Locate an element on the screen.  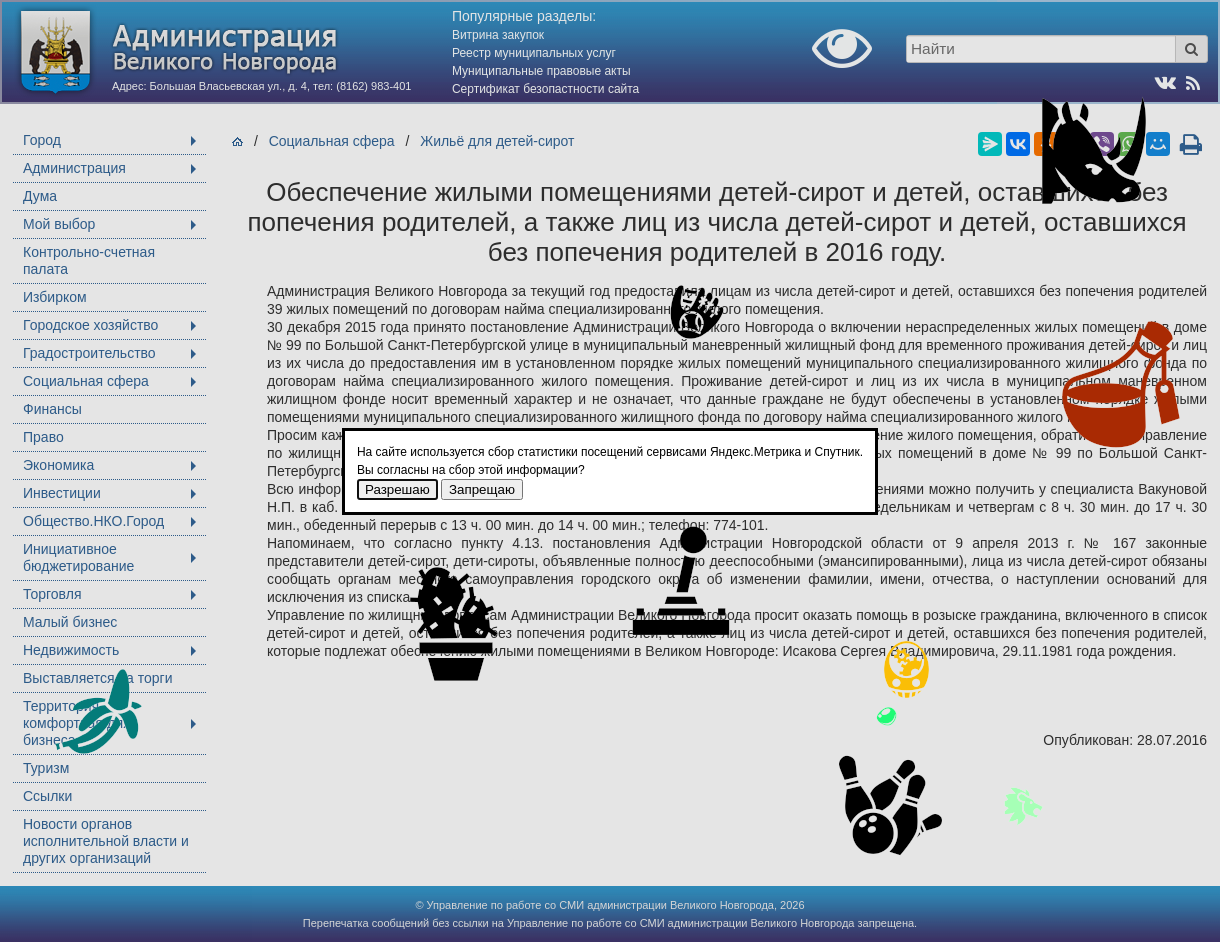
hatch or incubate a creature in gameplay is located at coordinates (886, 716).